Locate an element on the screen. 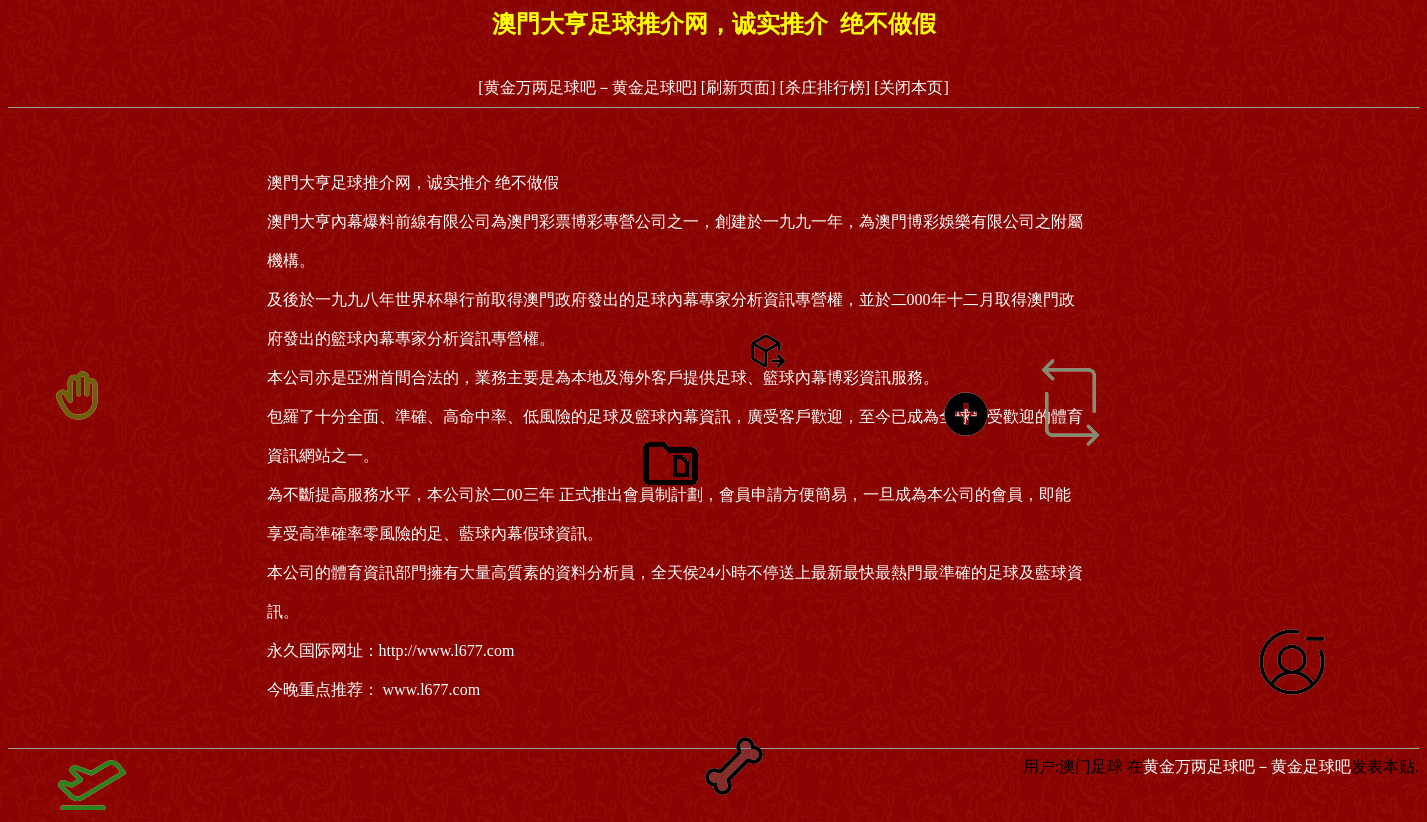 This screenshot has width=1427, height=822. view packages that depend on this repository is located at coordinates (768, 351).